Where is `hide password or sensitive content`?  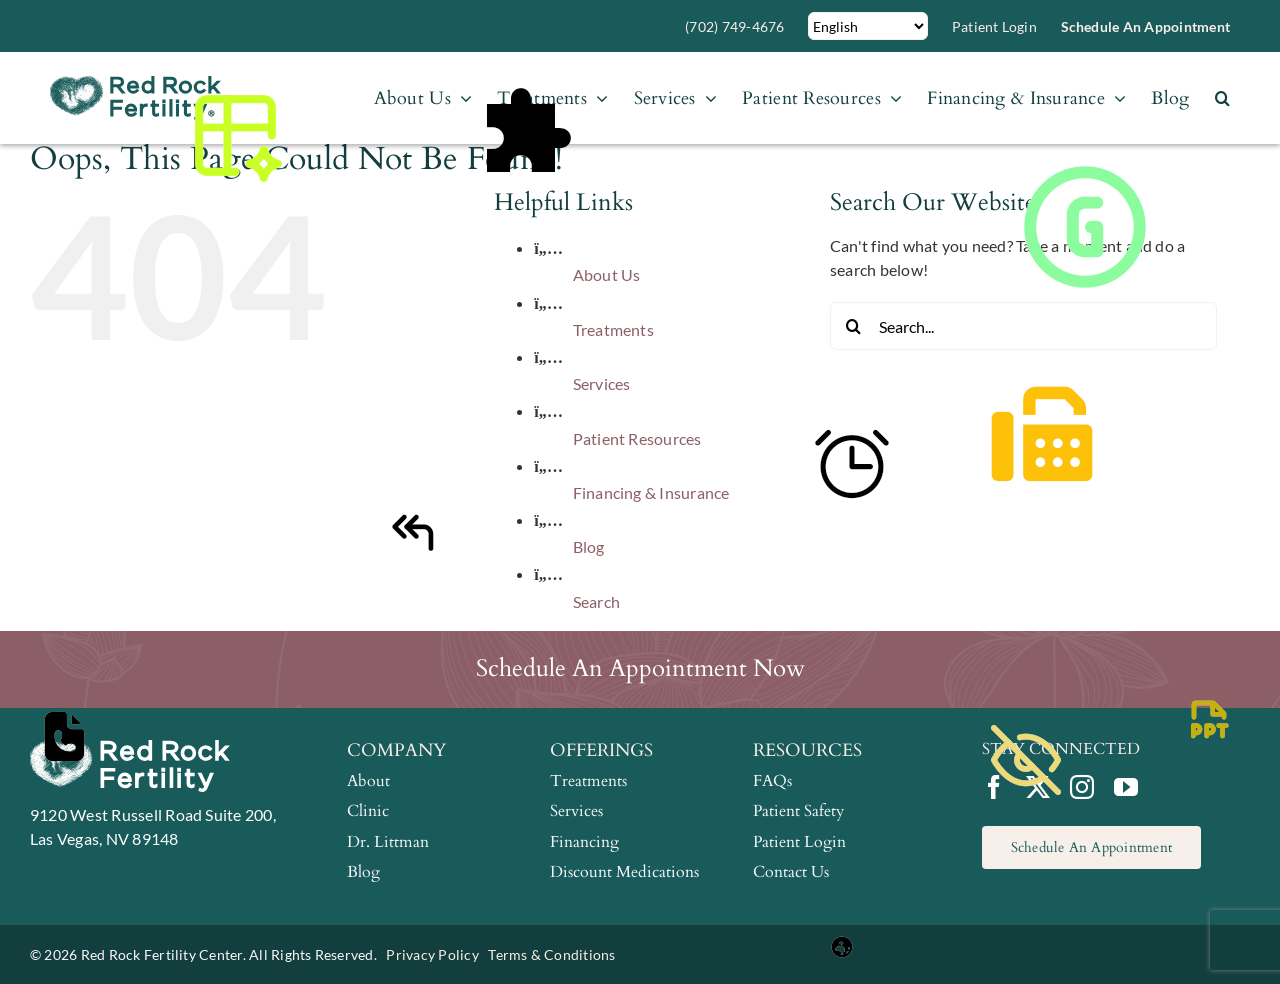
hide password or sensitive content is located at coordinates (1026, 760).